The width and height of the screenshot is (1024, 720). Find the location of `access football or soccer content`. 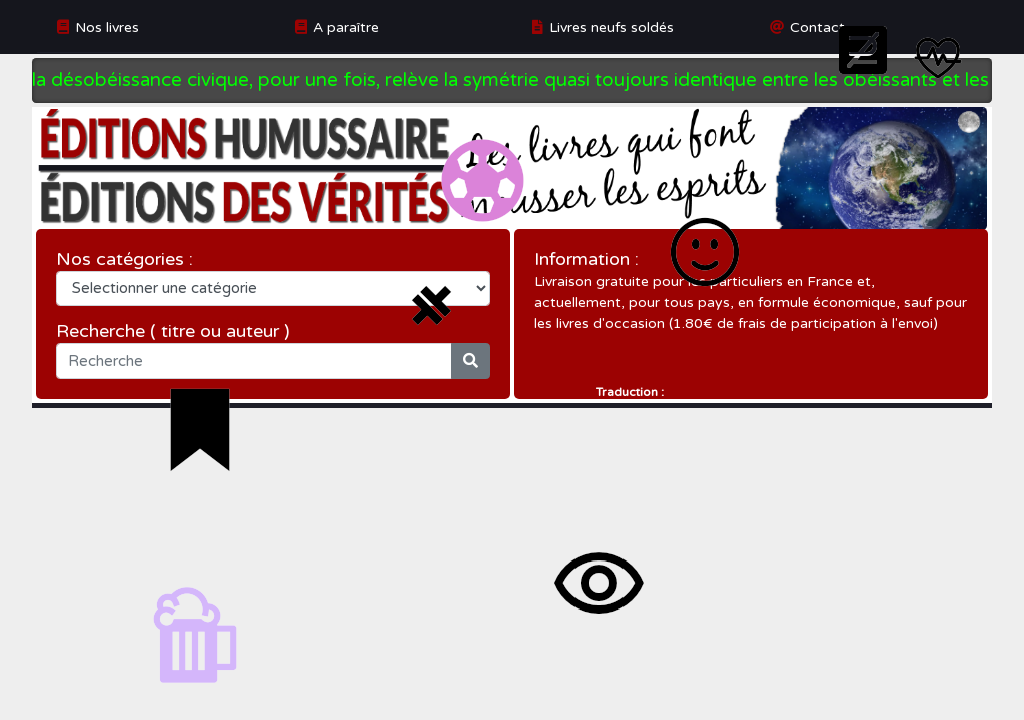

access football or soccer content is located at coordinates (482, 180).